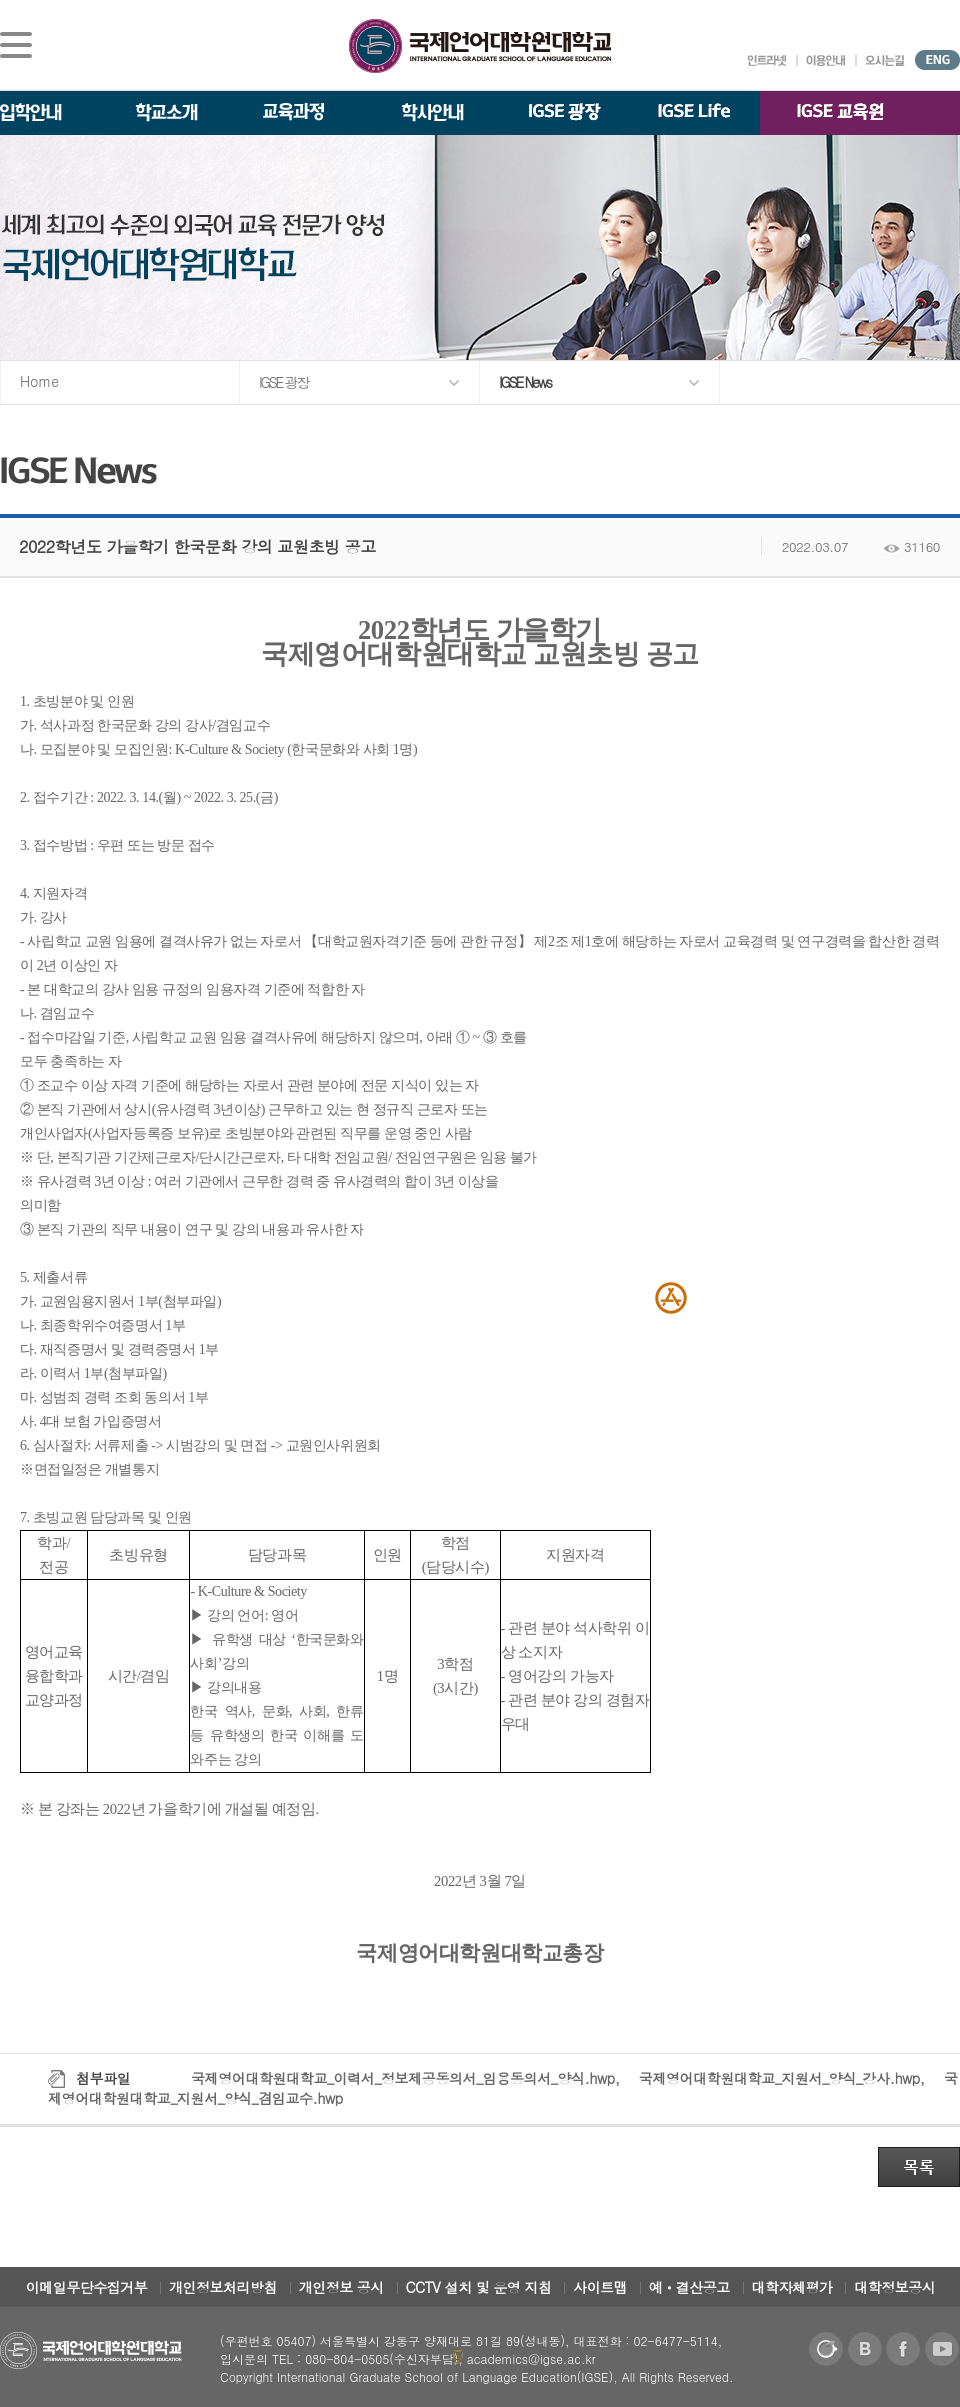  What do you see at coordinates (458, 2357) in the screenshot?
I see `browse wine or beverage menu` at bounding box center [458, 2357].